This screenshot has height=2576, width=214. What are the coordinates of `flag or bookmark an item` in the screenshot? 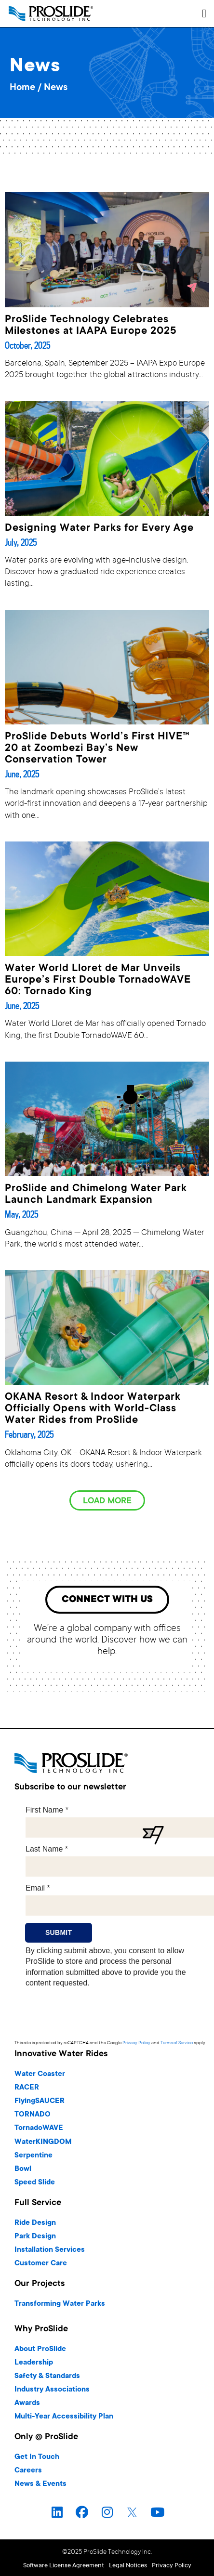 It's located at (153, 1834).